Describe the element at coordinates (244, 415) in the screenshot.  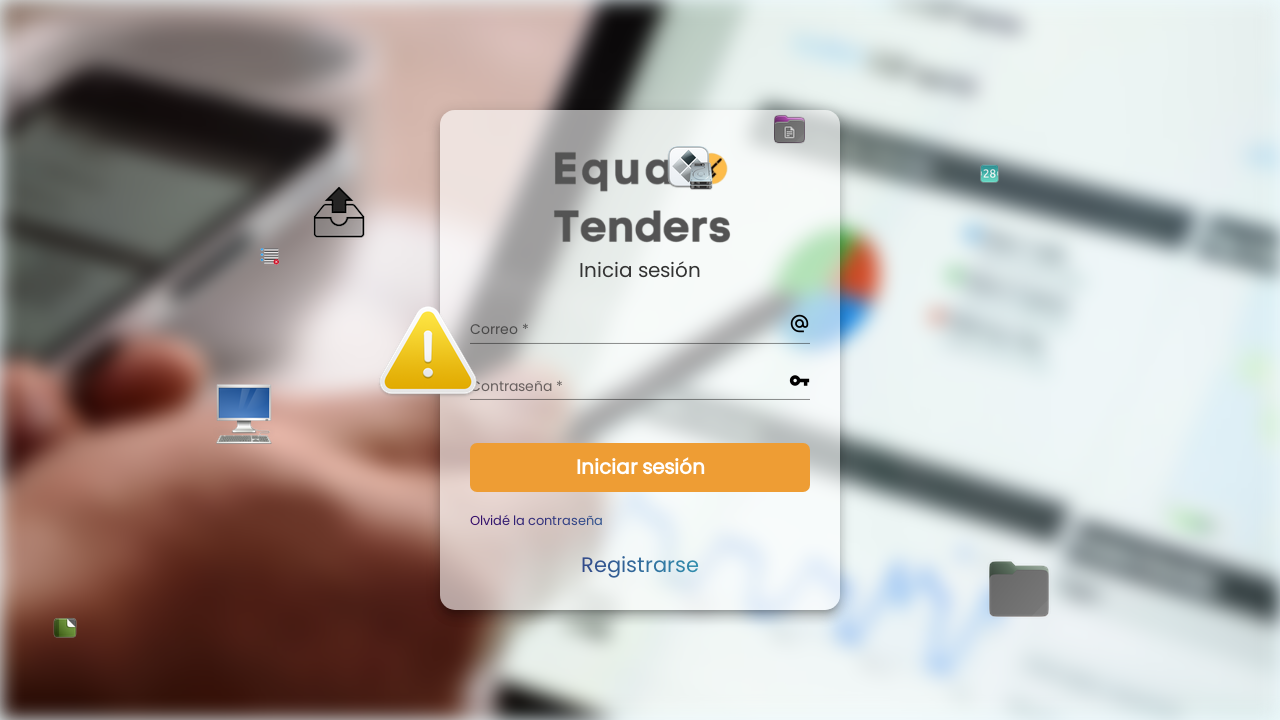
I see `access computer or desktop settings` at that location.